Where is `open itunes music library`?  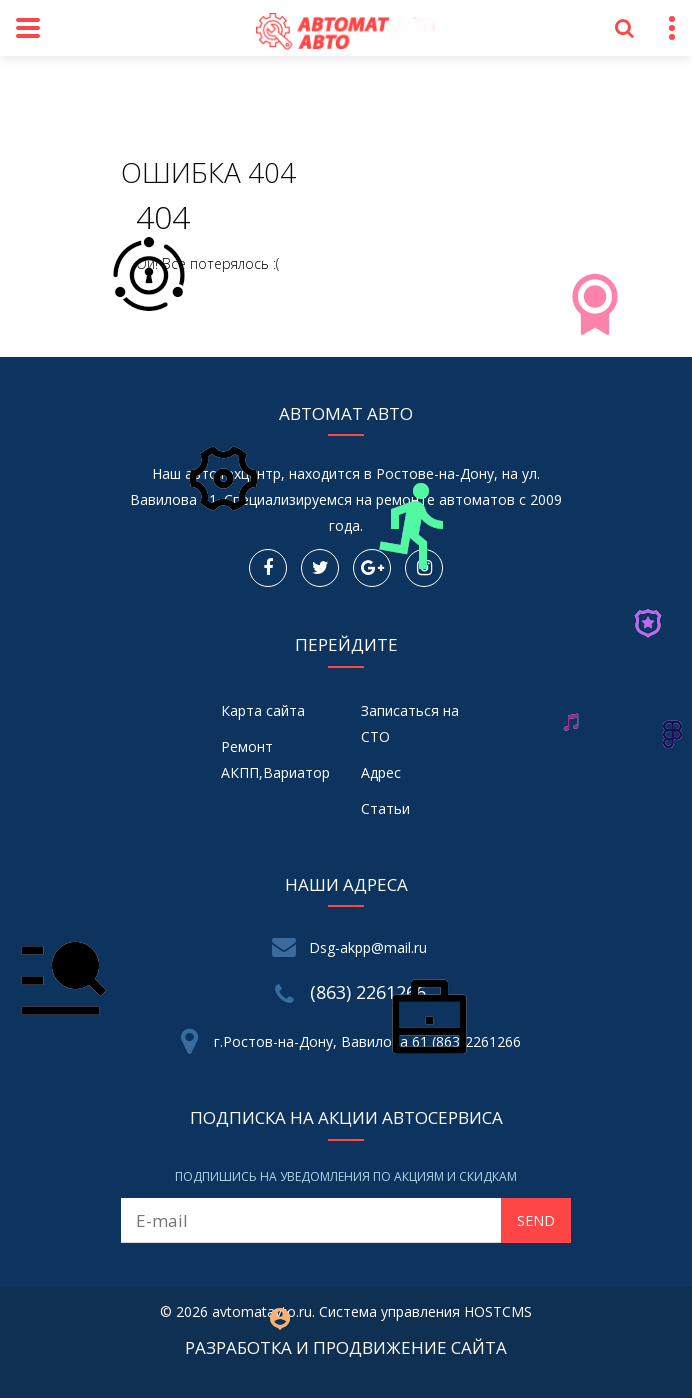 open itunes music library is located at coordinates (571, 722).